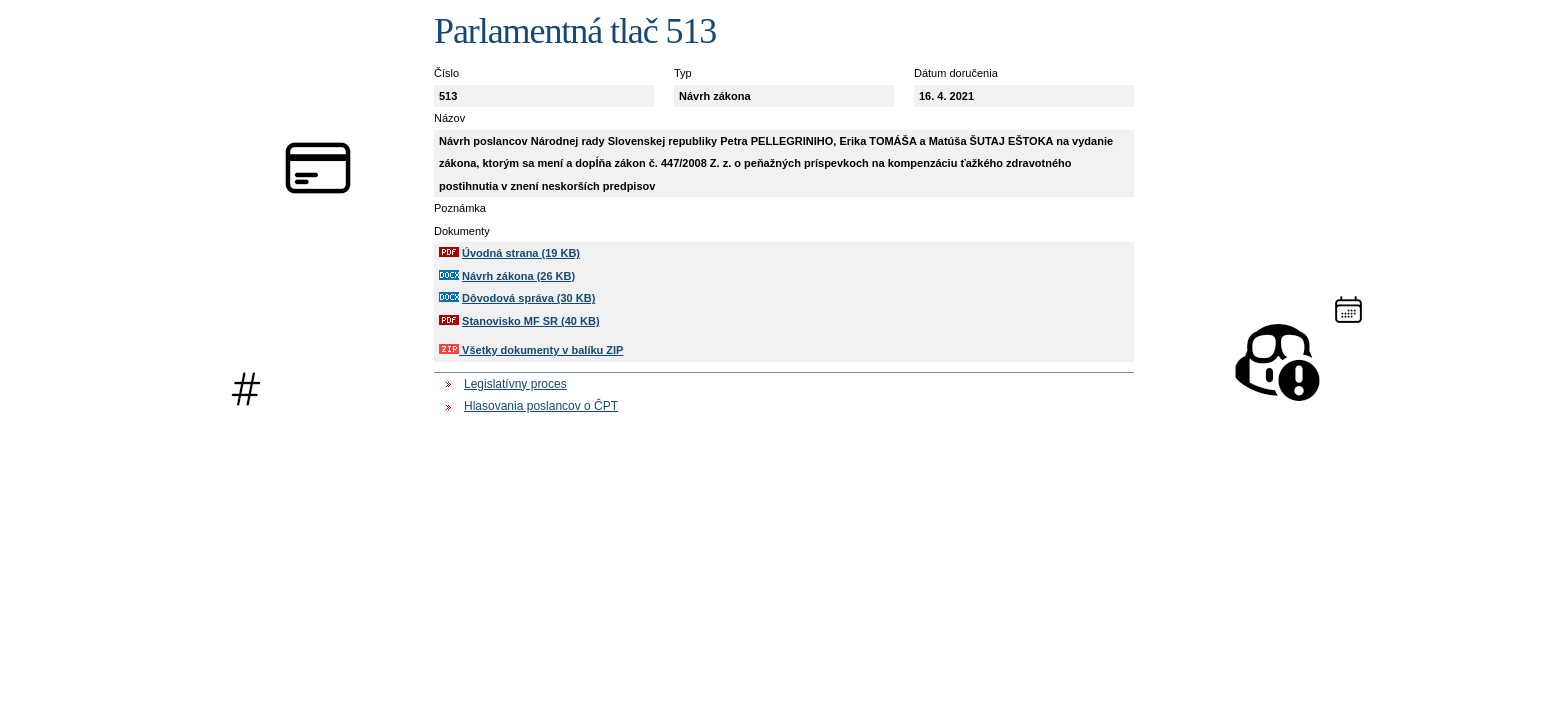  What do you see at coordinates (1277, 362) in the screenshot?
I see `indicates a warning or issue with GitHub Copilot` at bounding box center [1277, 362].